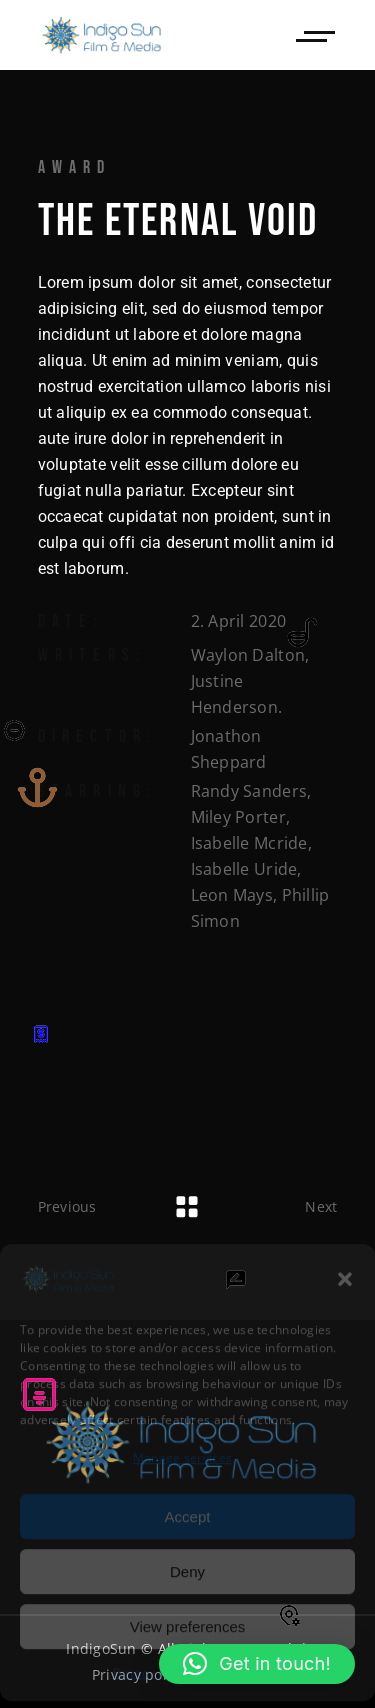 The height and width of the screenshot is (1708, 375). What do you see at coordinates (41, 1034) in the screenshot?
I see `view payment receipt` at bounding box center [41, 1034].